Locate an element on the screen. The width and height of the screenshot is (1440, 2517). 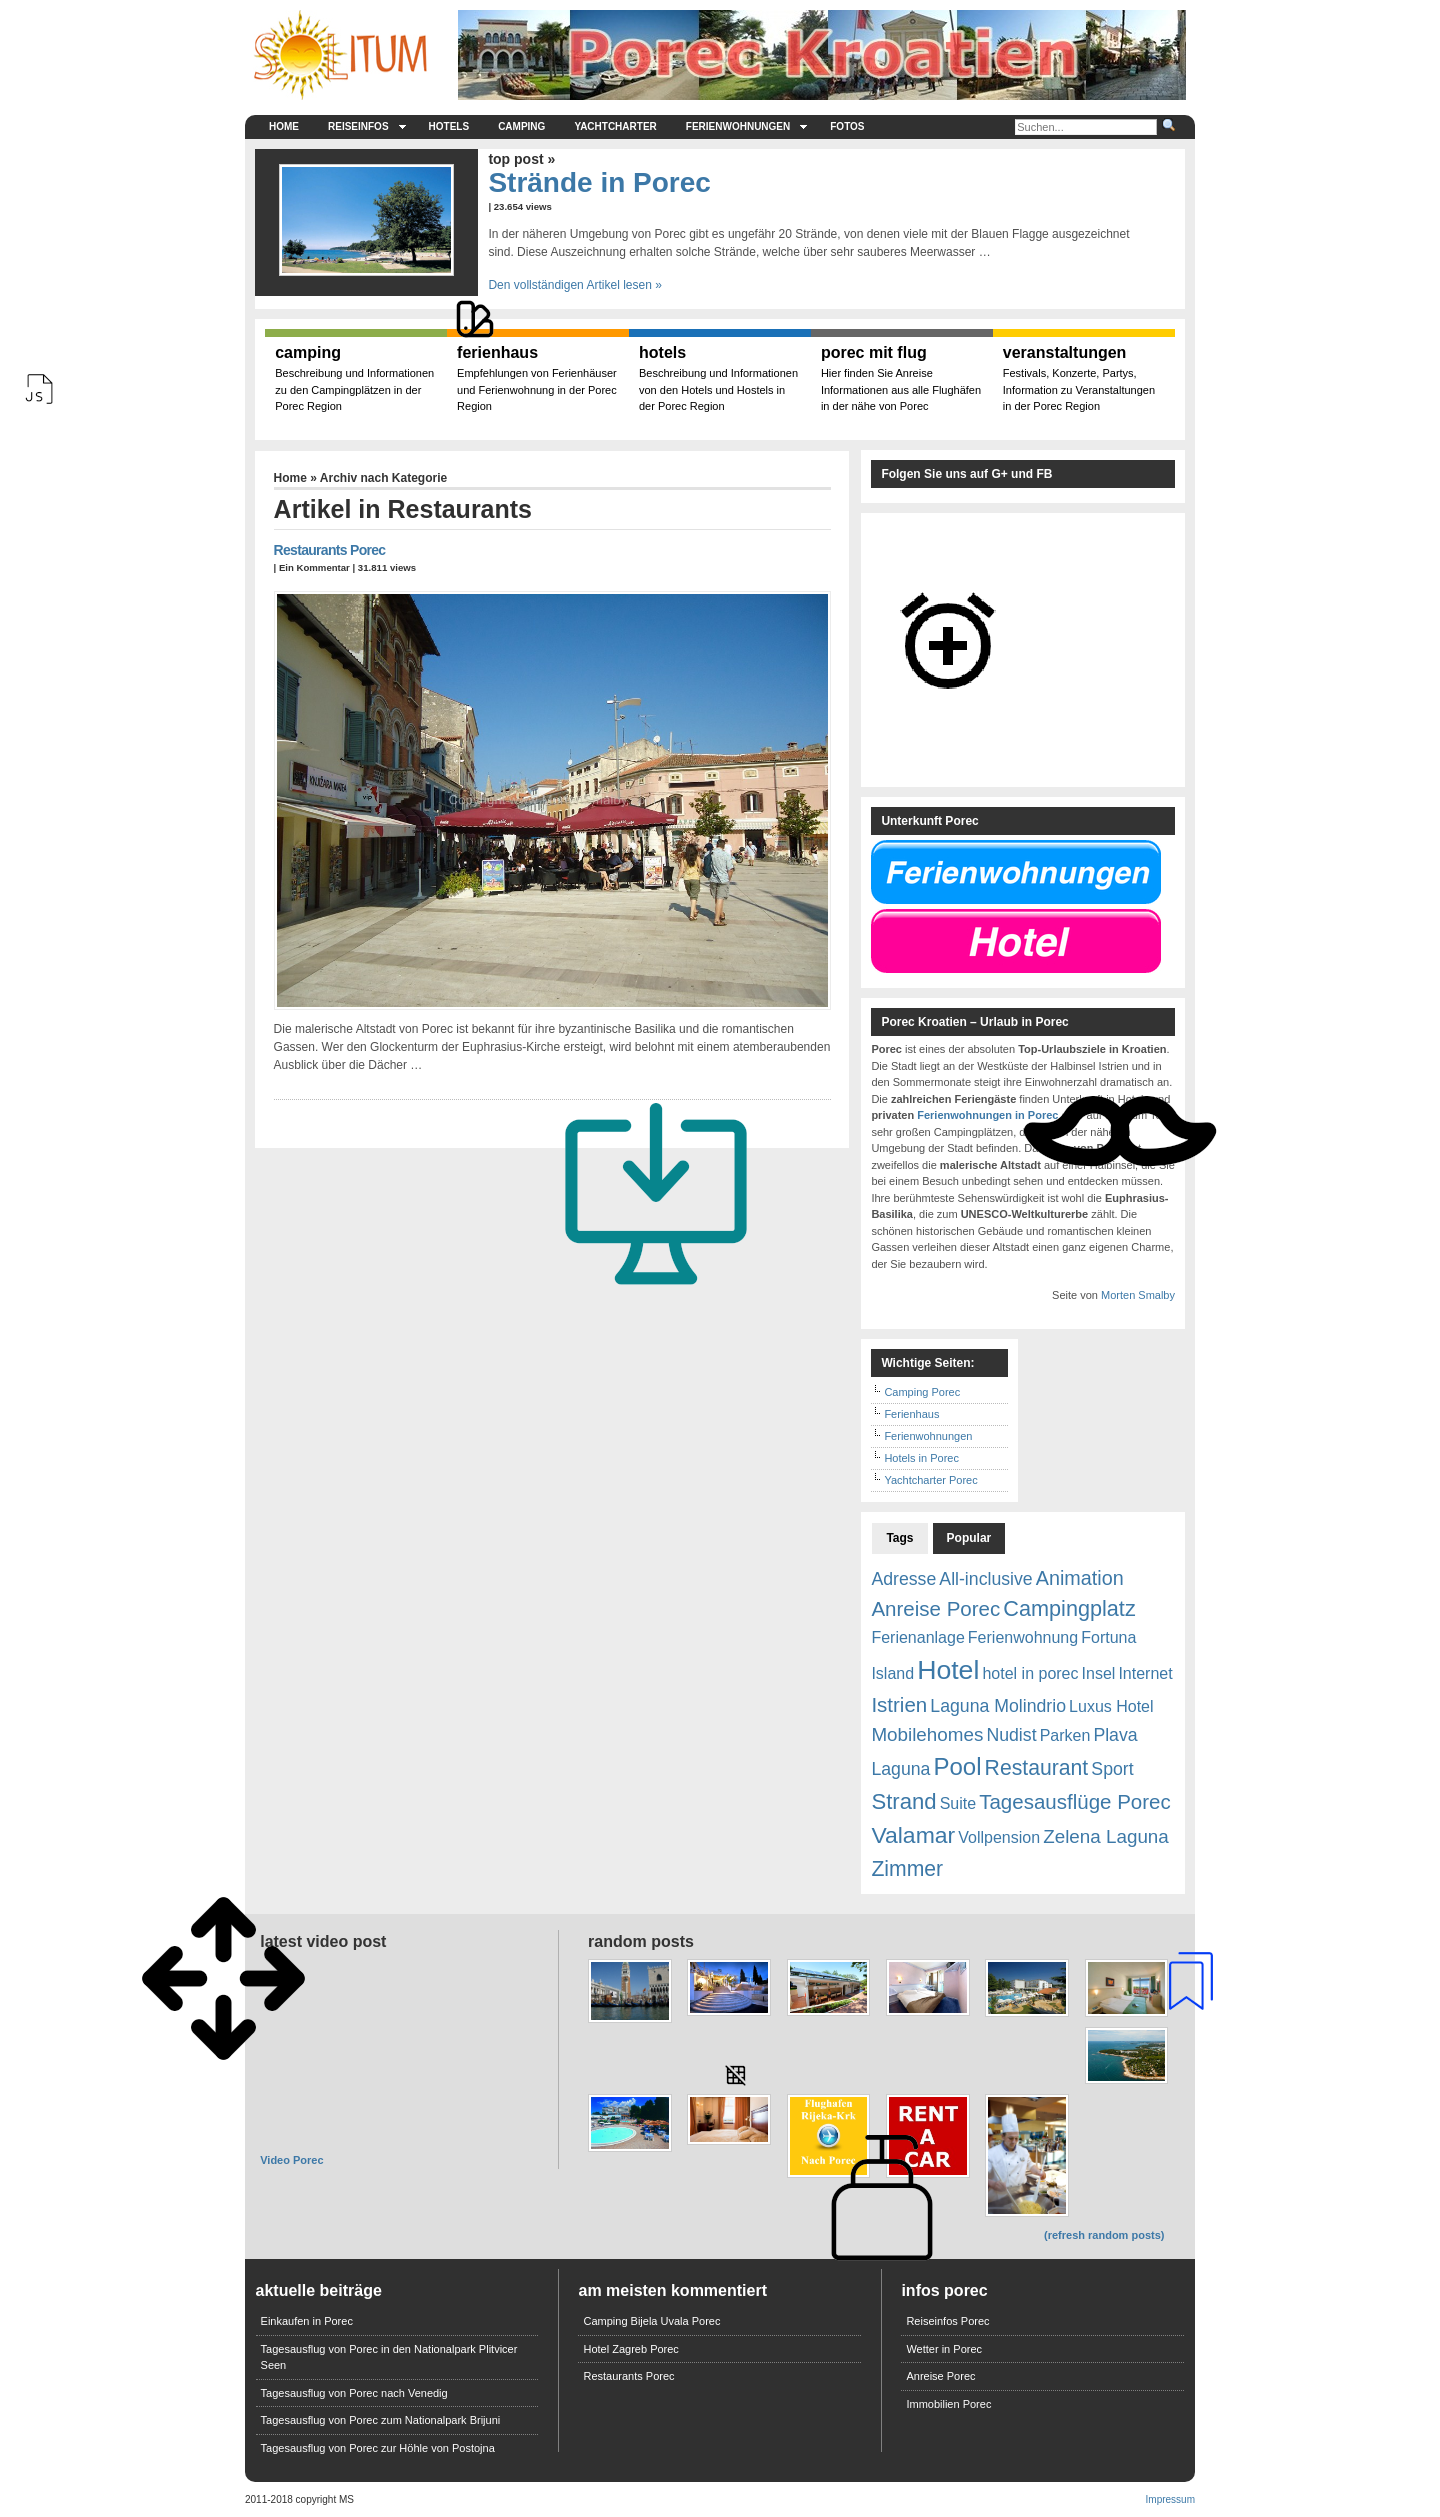
move or reposition an element is located at coordinates (223, 1978).